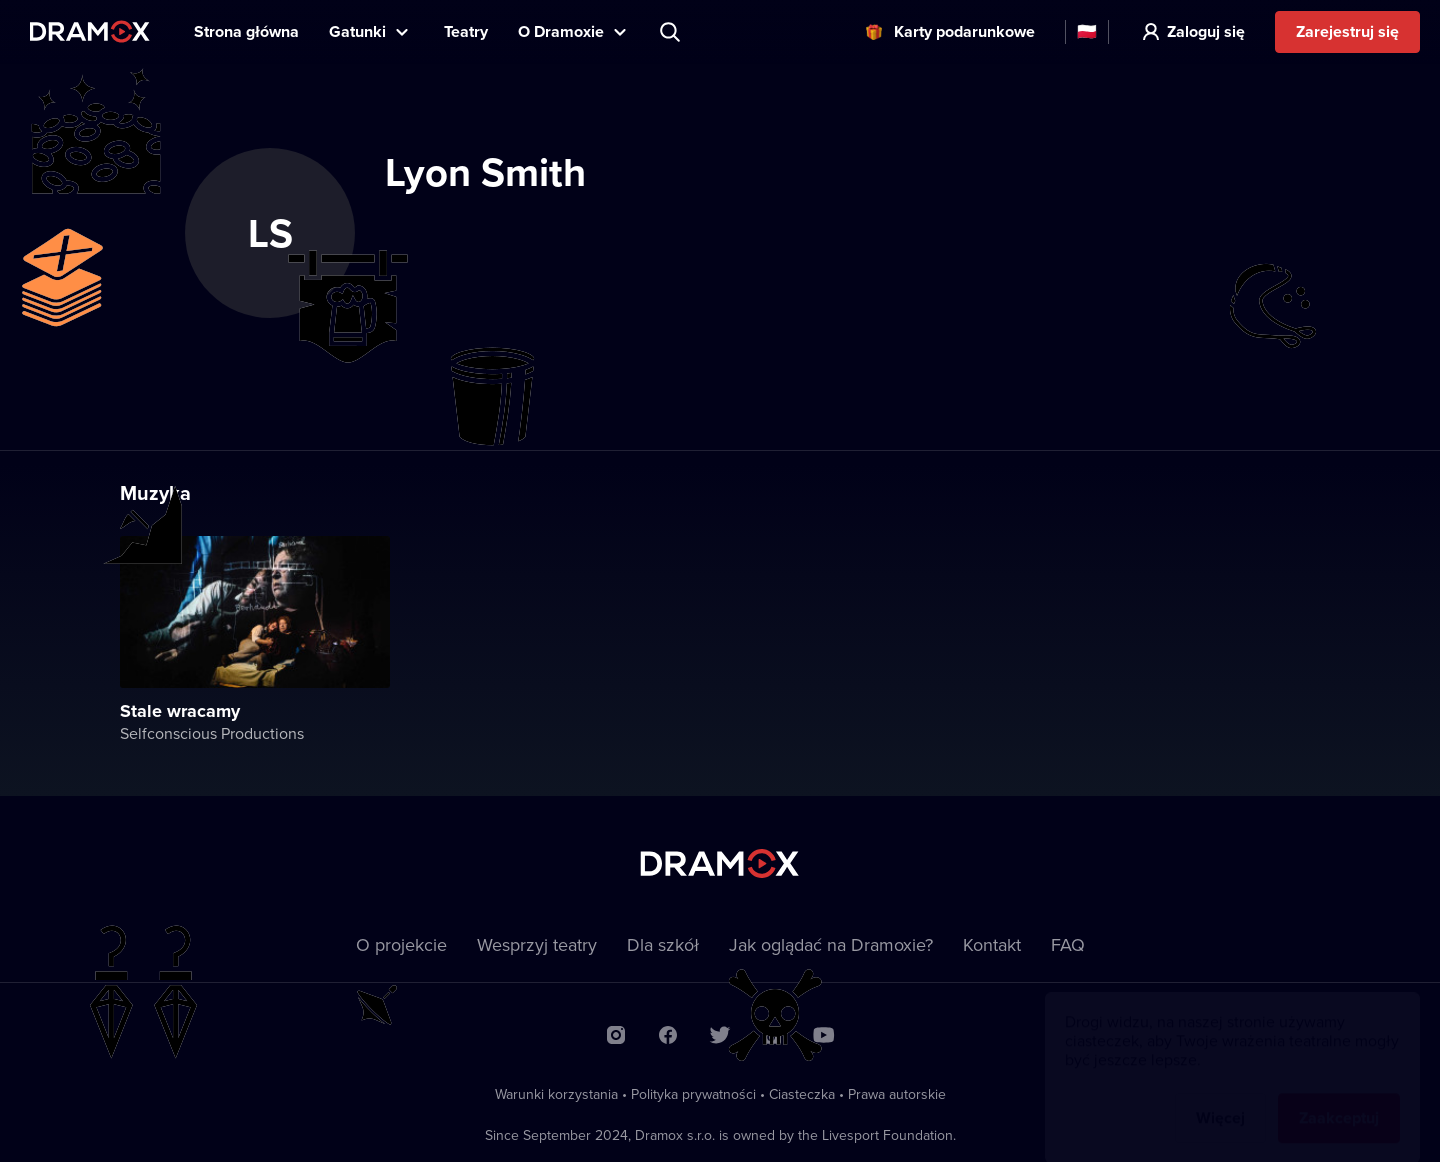 The width and height of the screenshot is (1440, 1162). I want to click on select sling weapon in game inventory, so click(1273, 306).